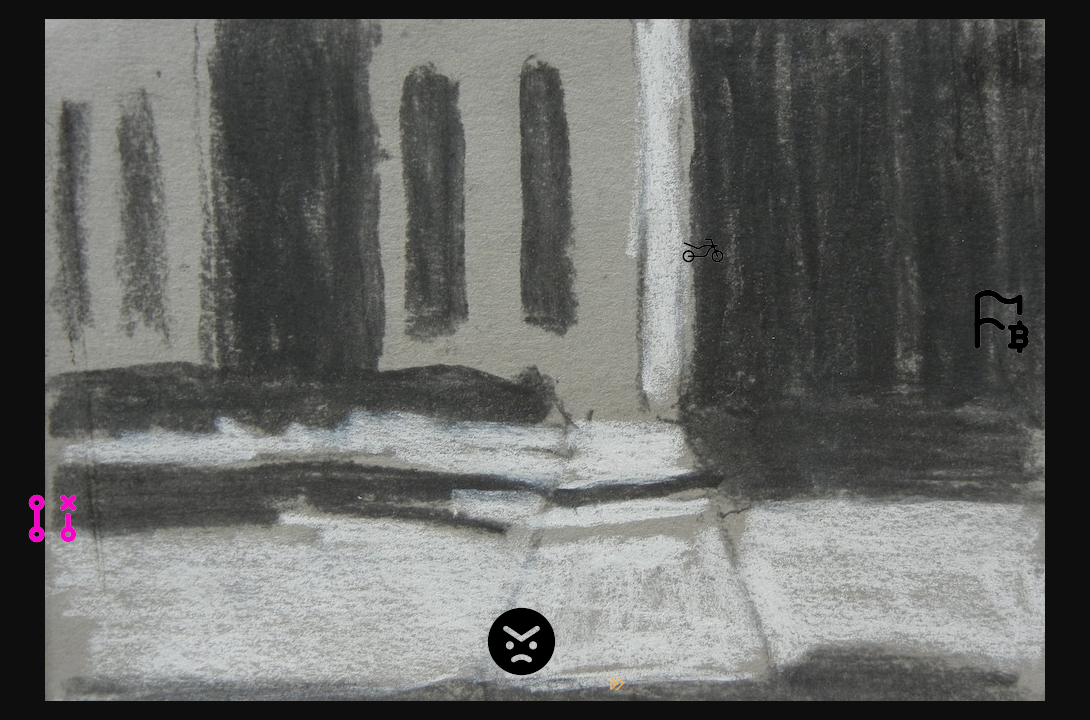 This screenshot has width=1090, height=720. What do you see at coordinates (998, 318) in the screenshot?
I see `flag or mark a bitcoin transaction` at bounding box center [998, 318].